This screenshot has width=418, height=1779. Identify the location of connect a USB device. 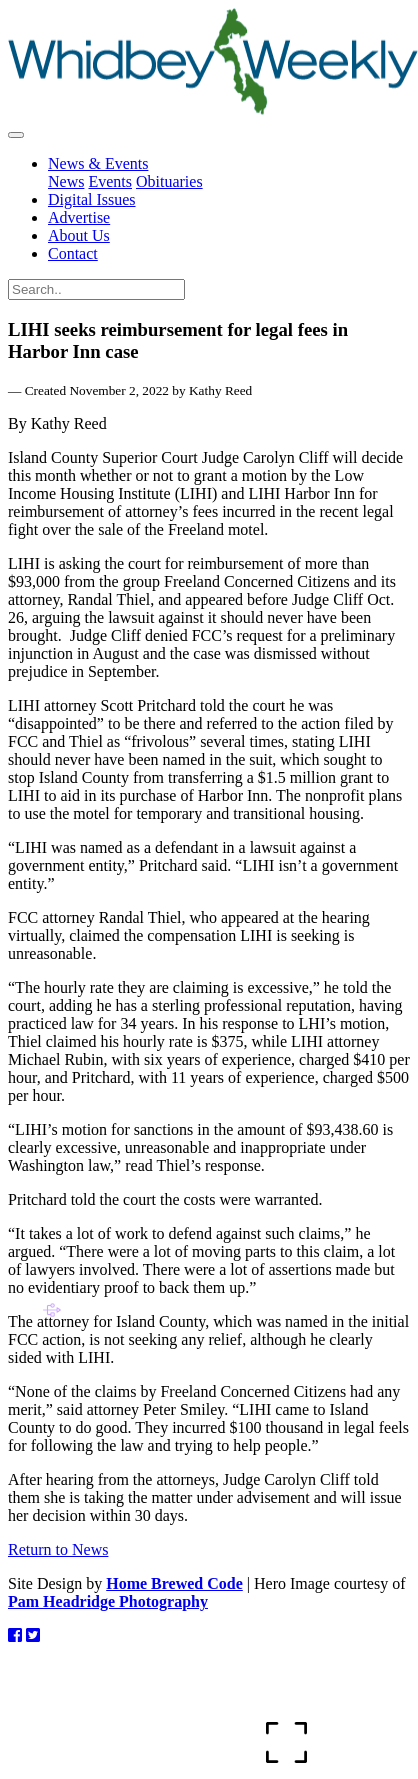
(52, 1310).